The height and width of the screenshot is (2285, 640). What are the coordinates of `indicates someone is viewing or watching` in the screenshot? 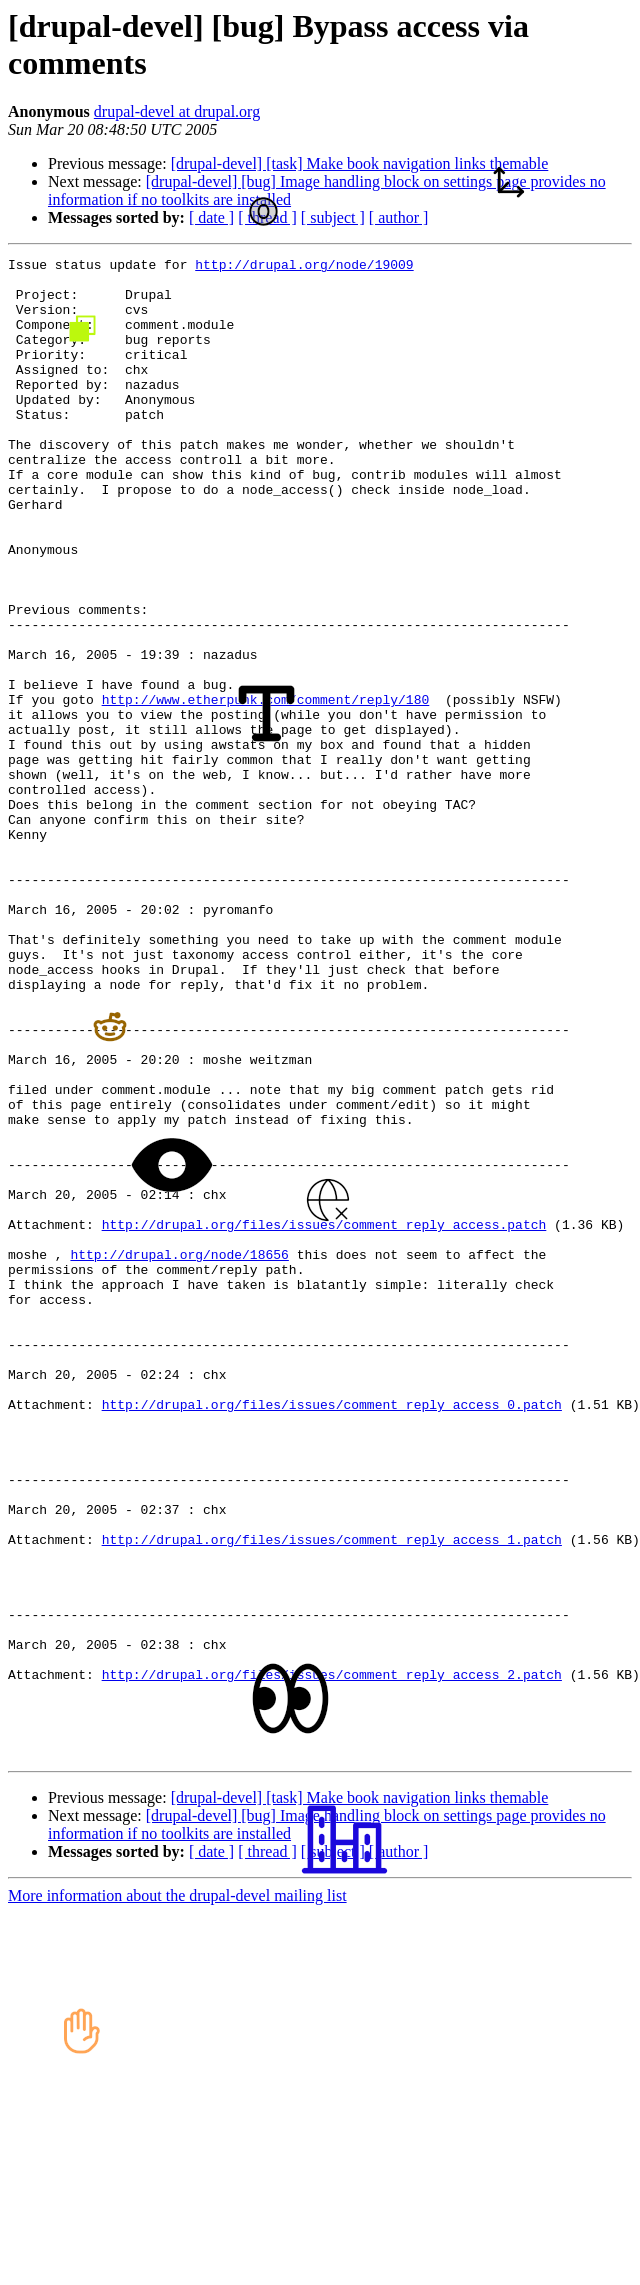 It's located at (290, 1698).